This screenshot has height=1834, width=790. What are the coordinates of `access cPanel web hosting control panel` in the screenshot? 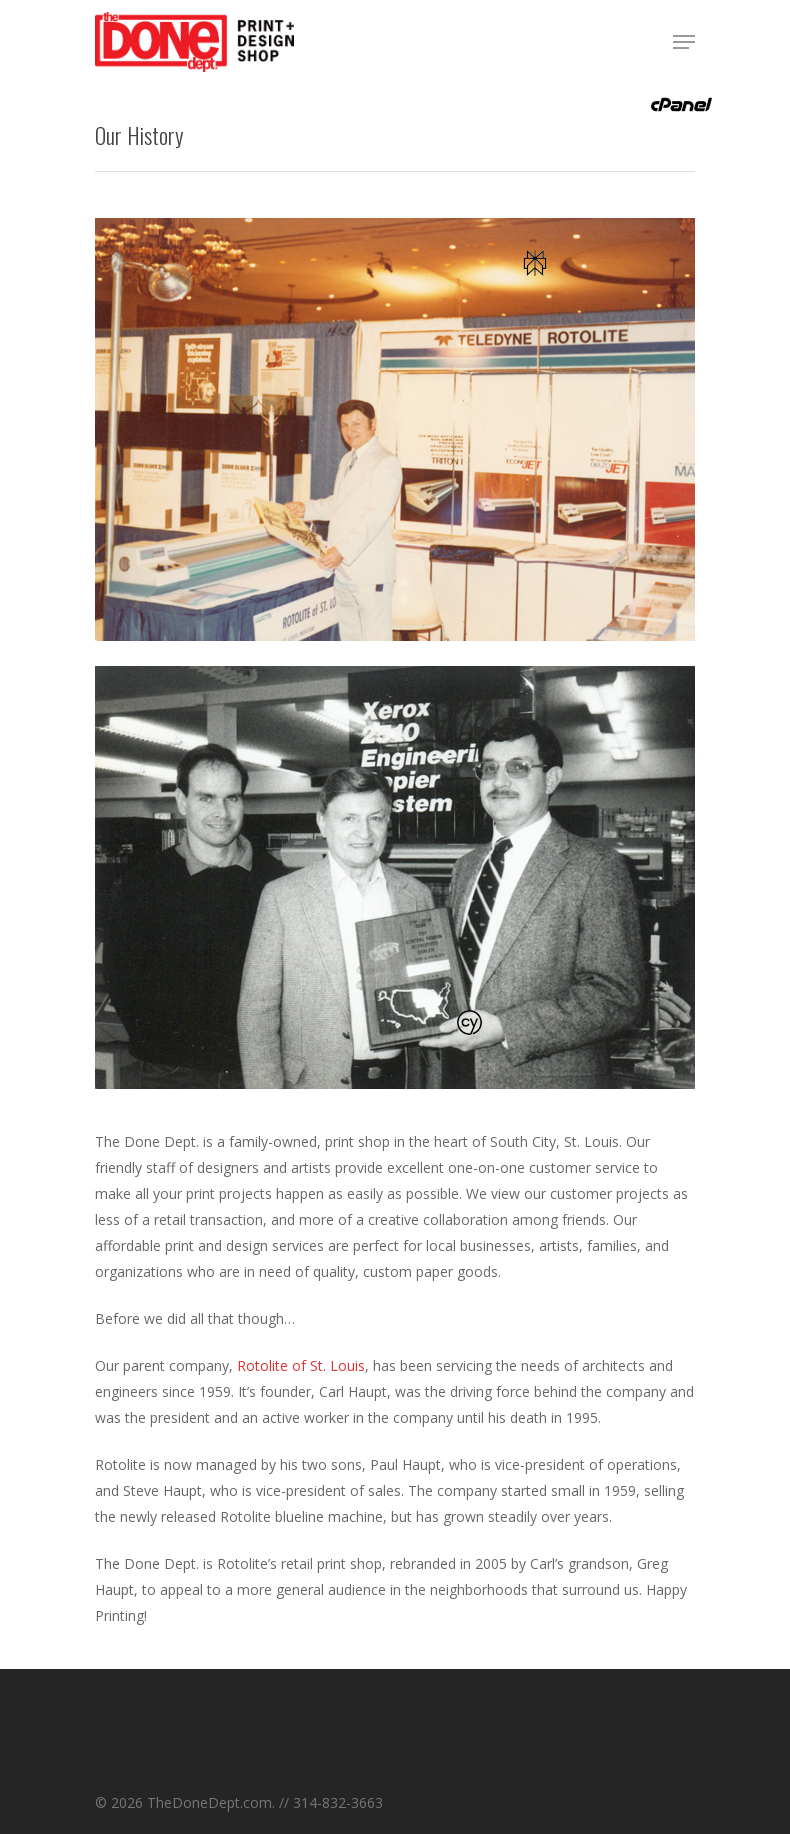 It's located at (681, 104).